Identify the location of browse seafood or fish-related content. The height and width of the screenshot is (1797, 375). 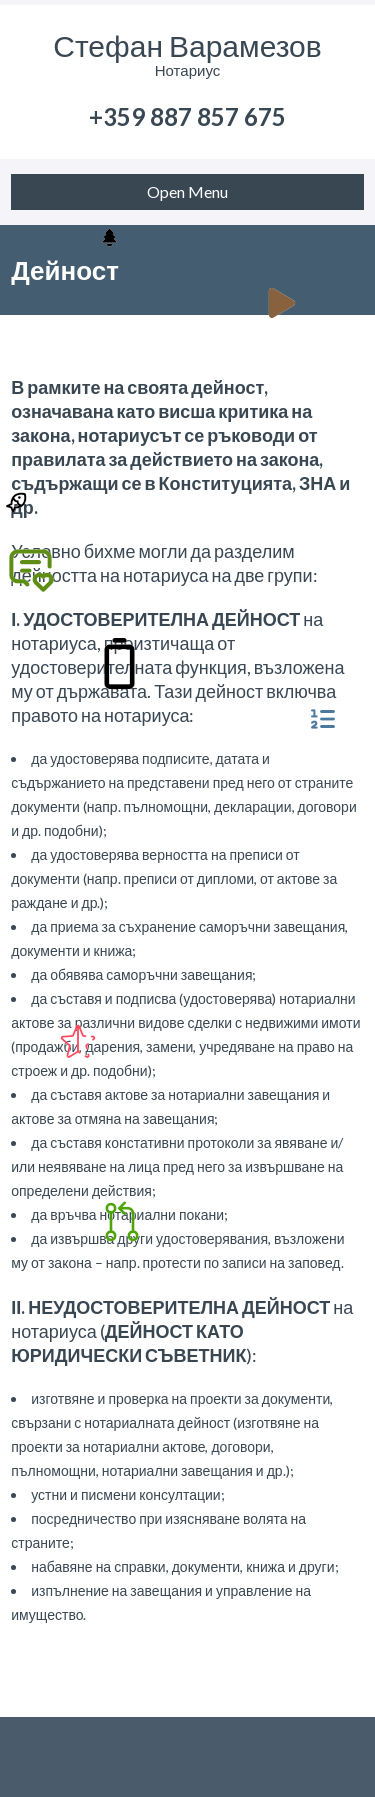
(17, 502).